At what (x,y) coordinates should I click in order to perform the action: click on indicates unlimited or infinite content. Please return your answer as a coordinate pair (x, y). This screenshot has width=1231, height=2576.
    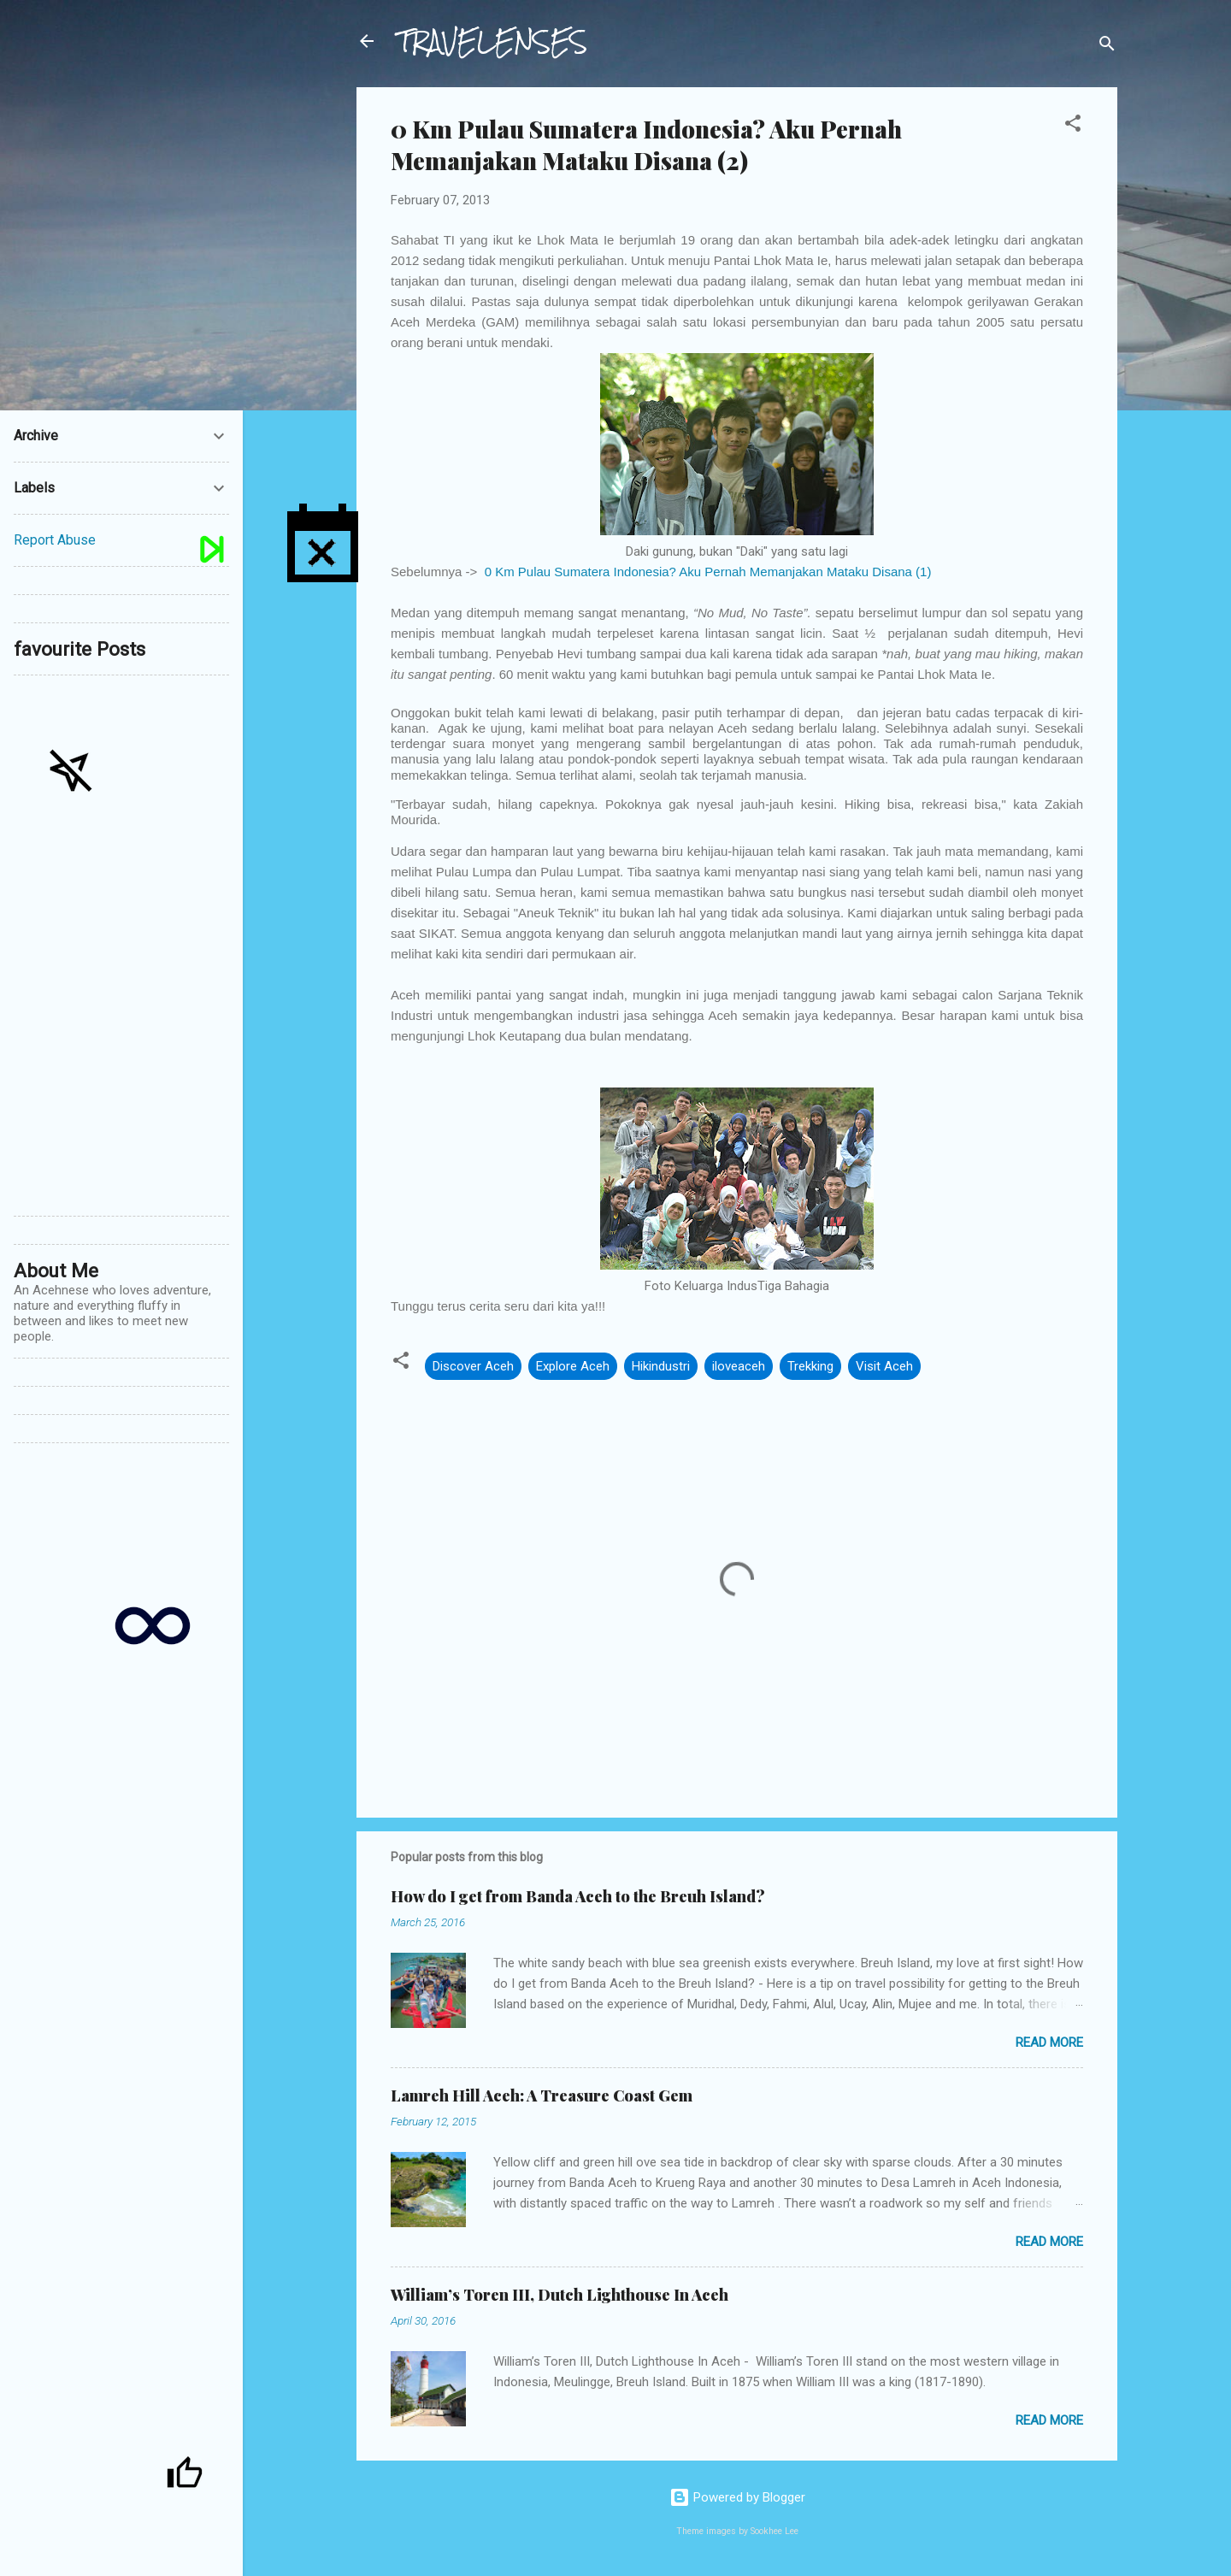
    Looking at the image, I should click on (152, 1625).